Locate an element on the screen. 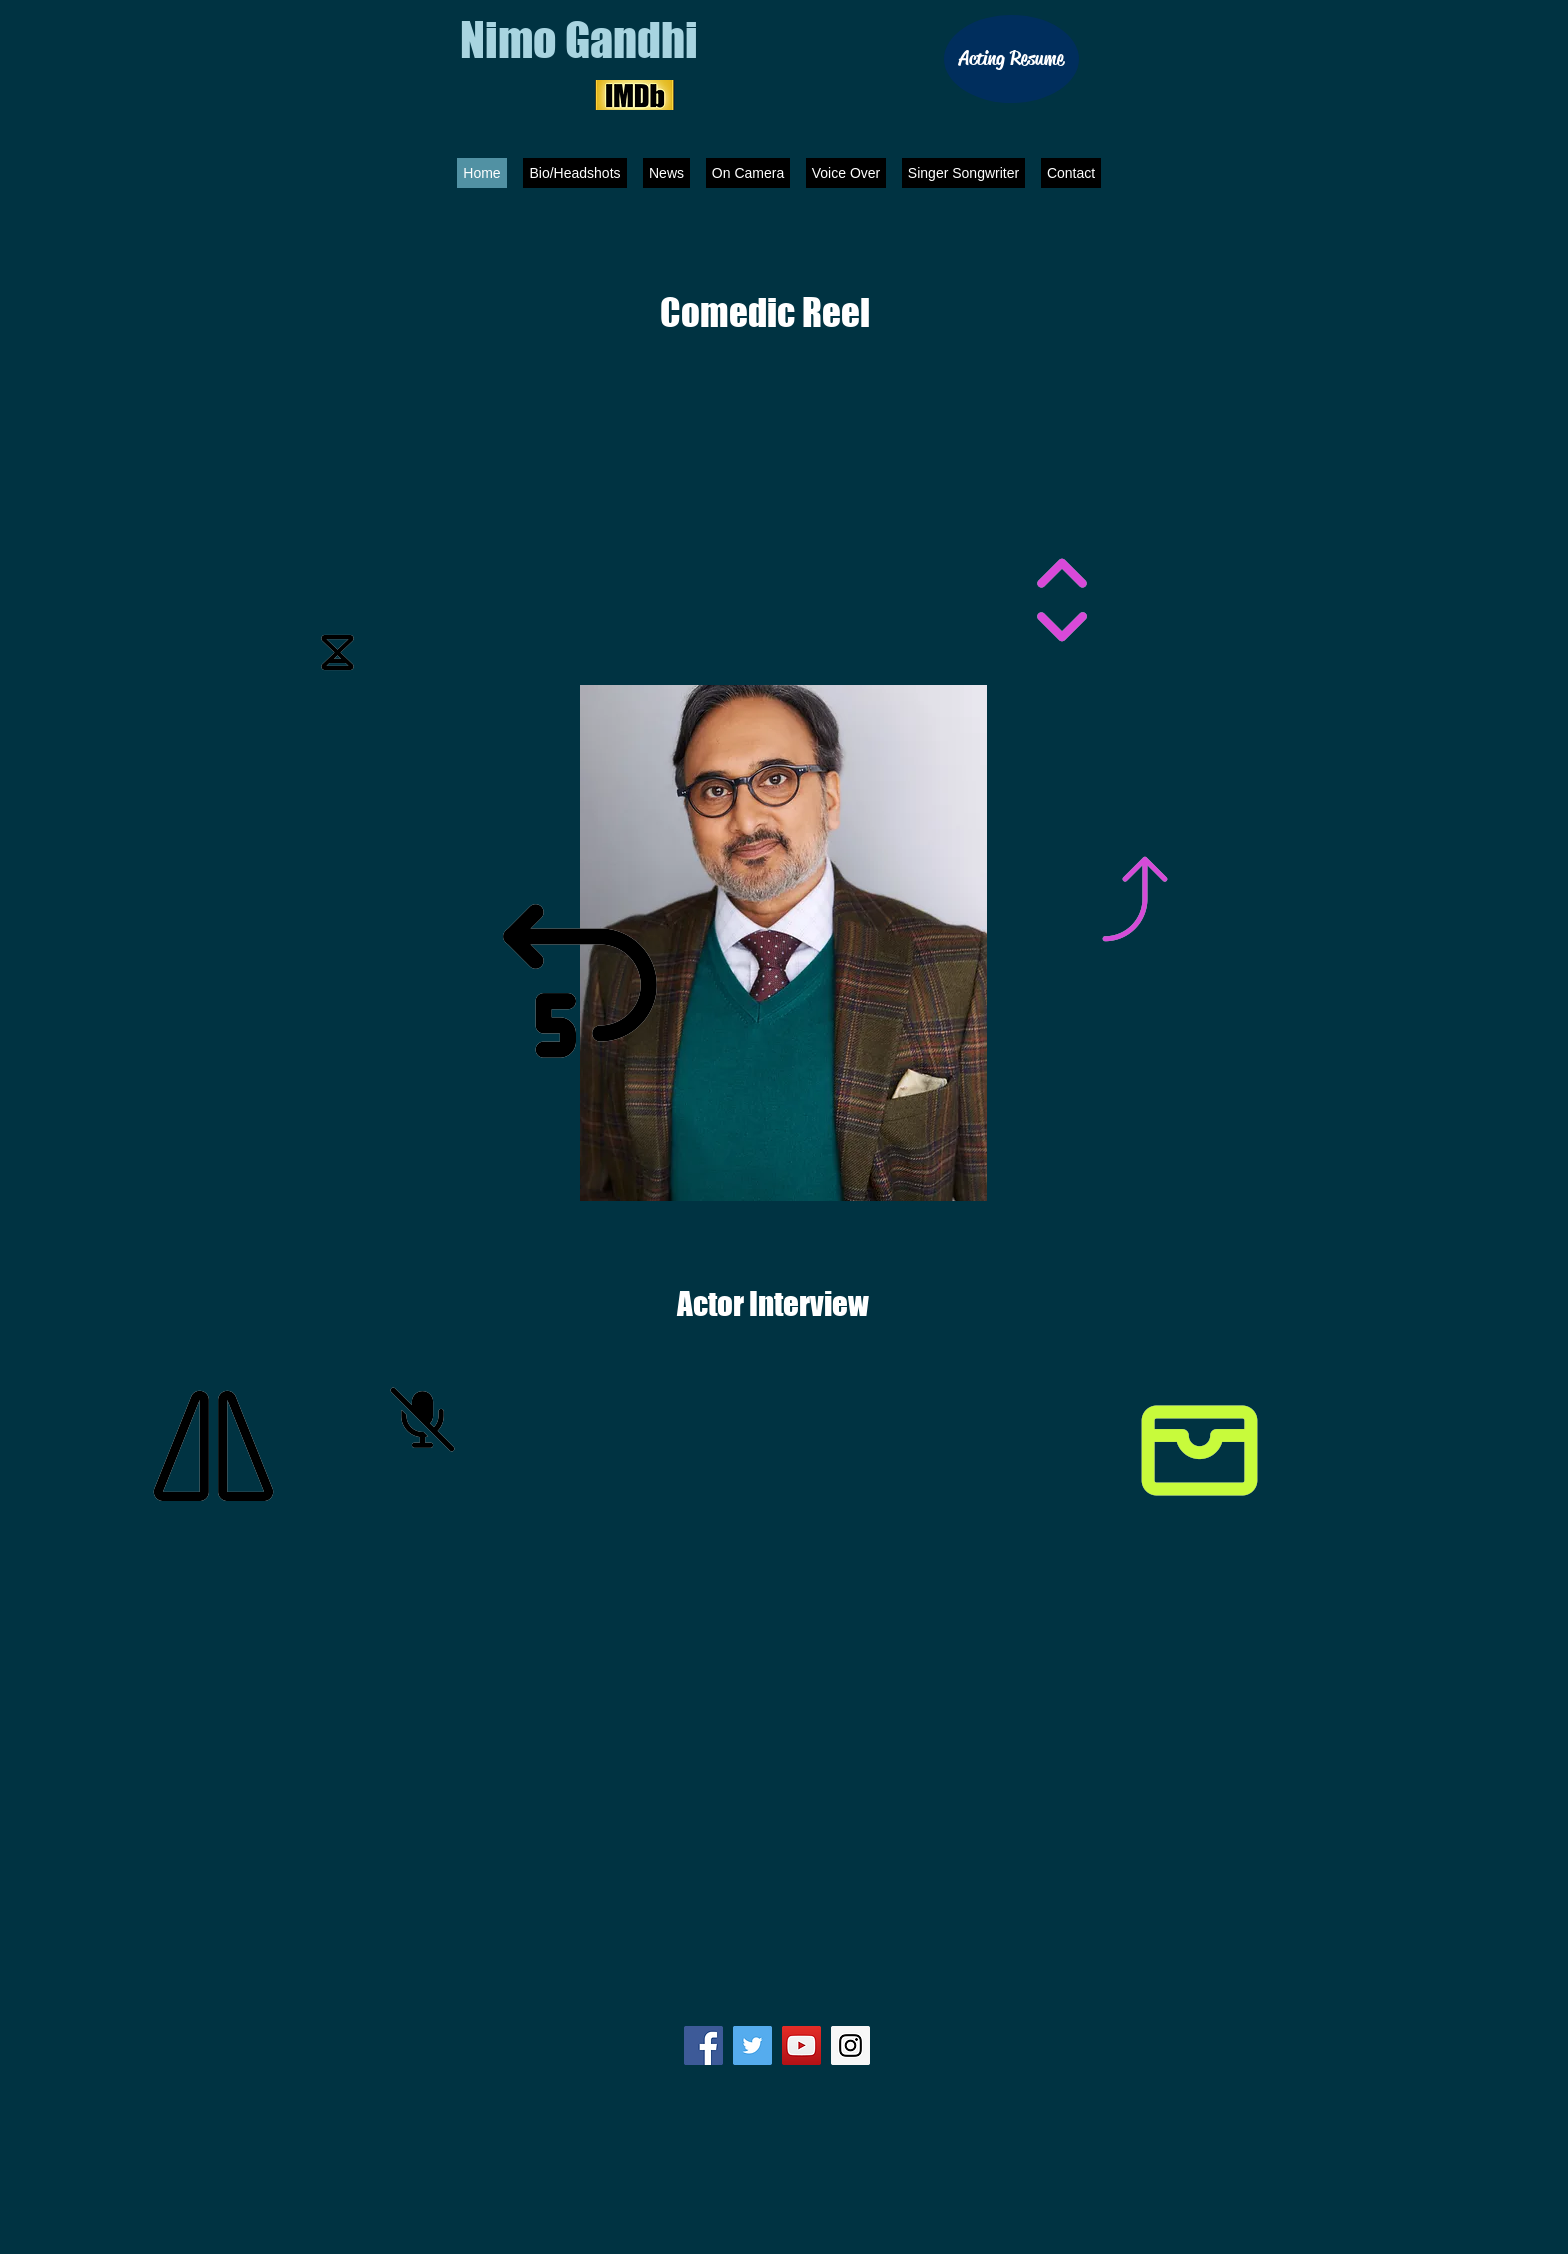 The height and width of the screenshot is (2254, 1568). flip image horizontally is located at coordinates (213, 1450).